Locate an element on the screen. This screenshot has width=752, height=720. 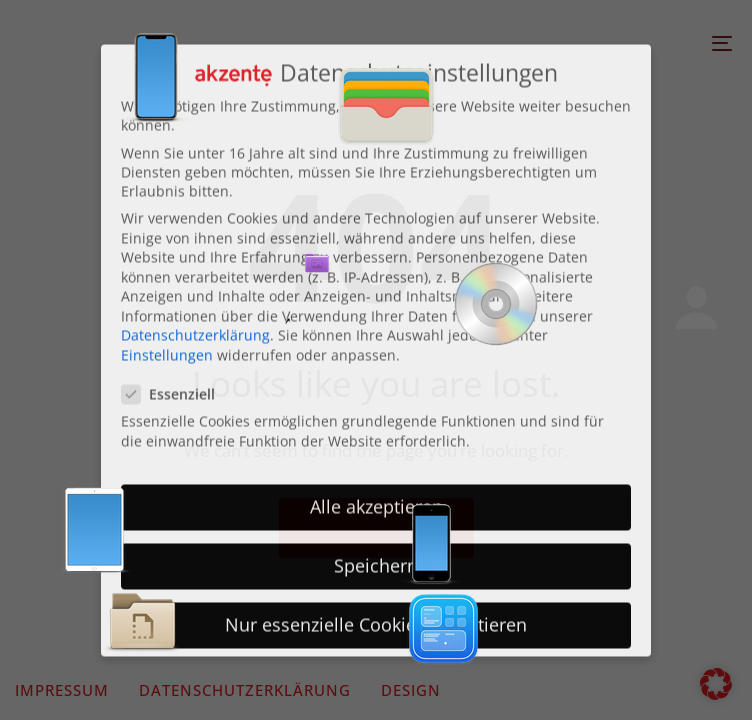
indicates a connected iPhone device is located at coordinates (156, 78).